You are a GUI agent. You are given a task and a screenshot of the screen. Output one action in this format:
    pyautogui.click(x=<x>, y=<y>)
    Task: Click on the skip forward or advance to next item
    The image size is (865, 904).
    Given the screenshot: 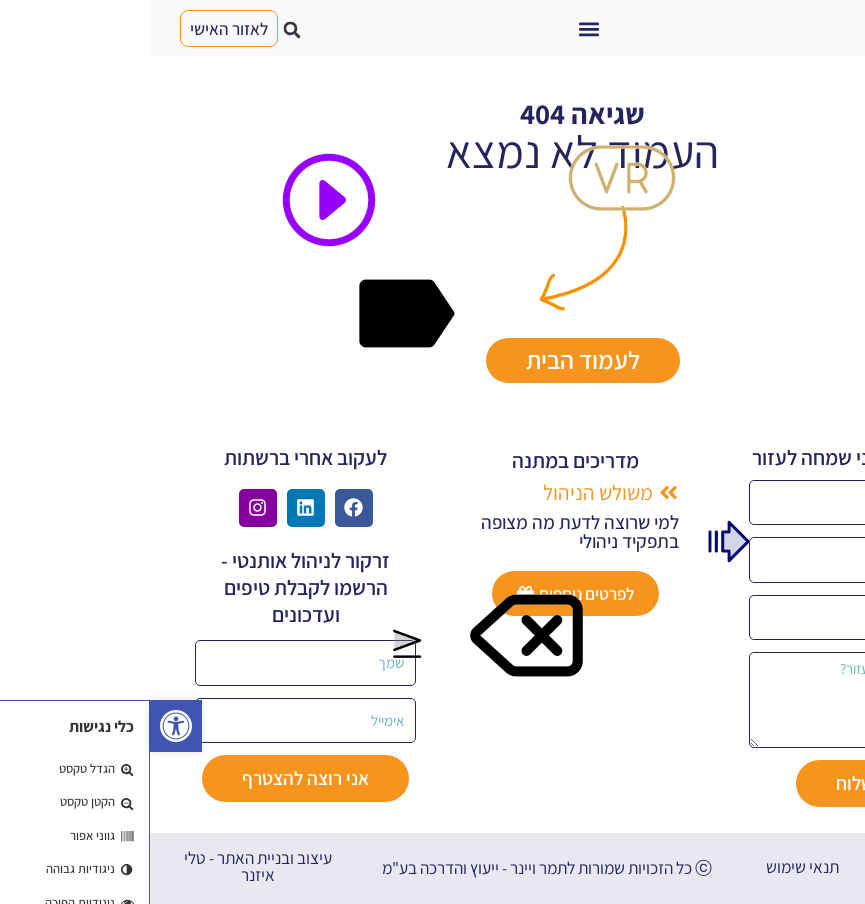 What is the action you would take?
    pyautogui.click(x=727, y=541)
    